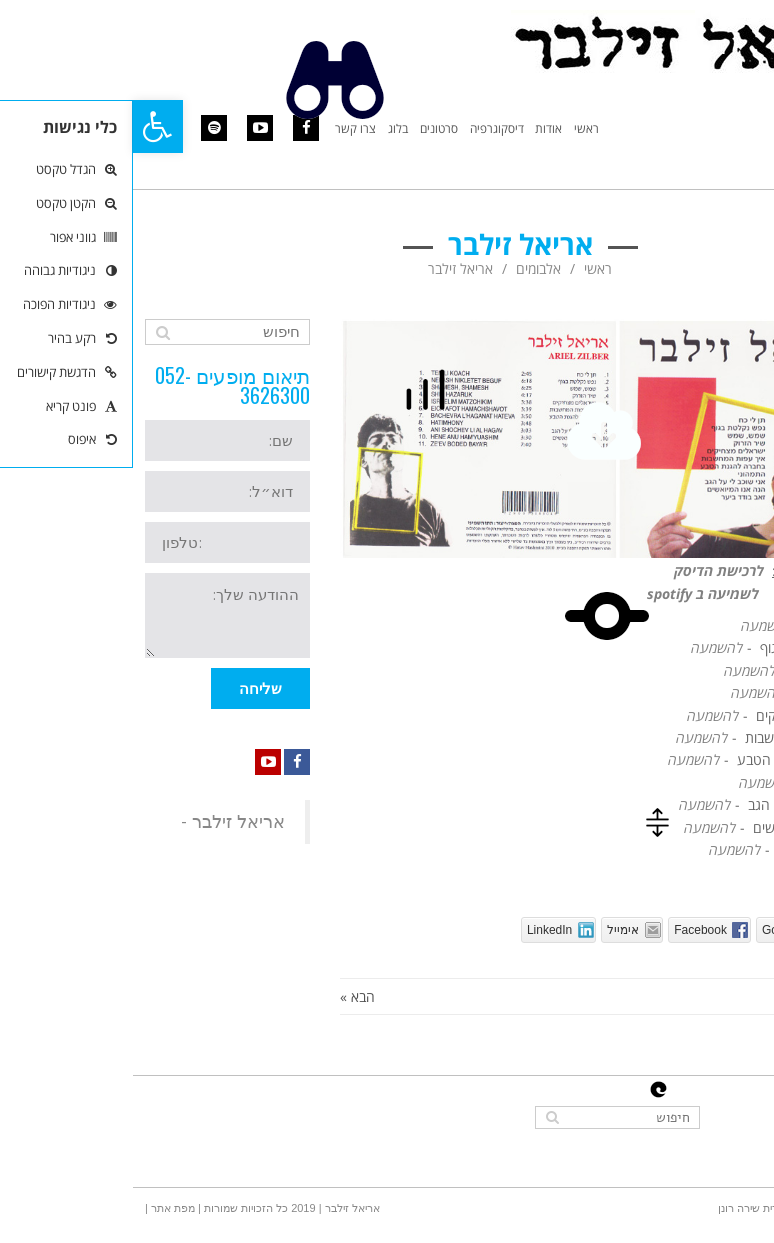 The height and width of the screenshot is (1243, 774). Describe the element at coordinates (607, 616) in the screenshot. I see `view commit details in version control` at that location.